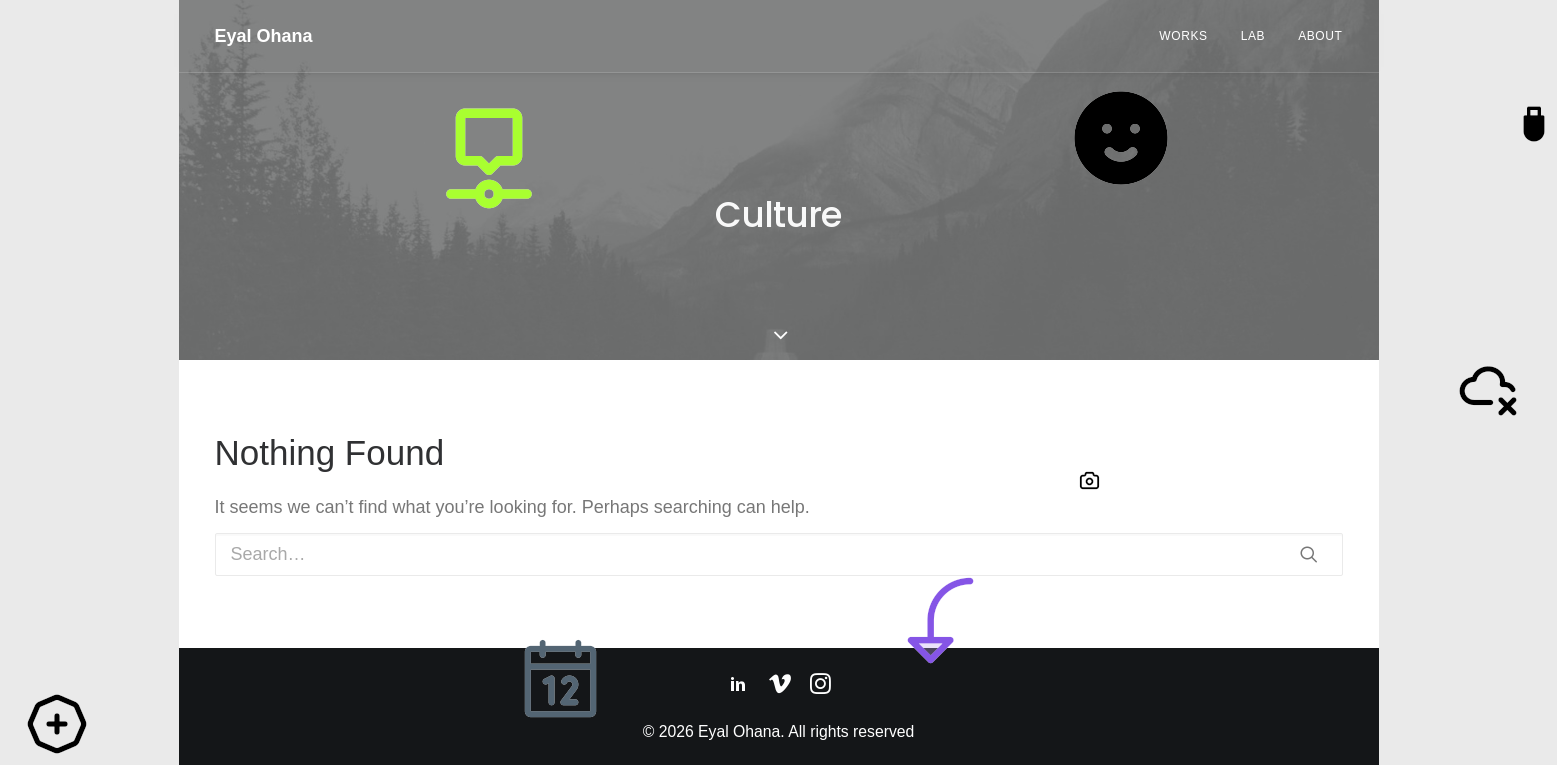  What do you see at coordinates (1121, 138) in the screenshot?
I see `add a reaction or emoji to a message` at bounding box center [1121, 138].